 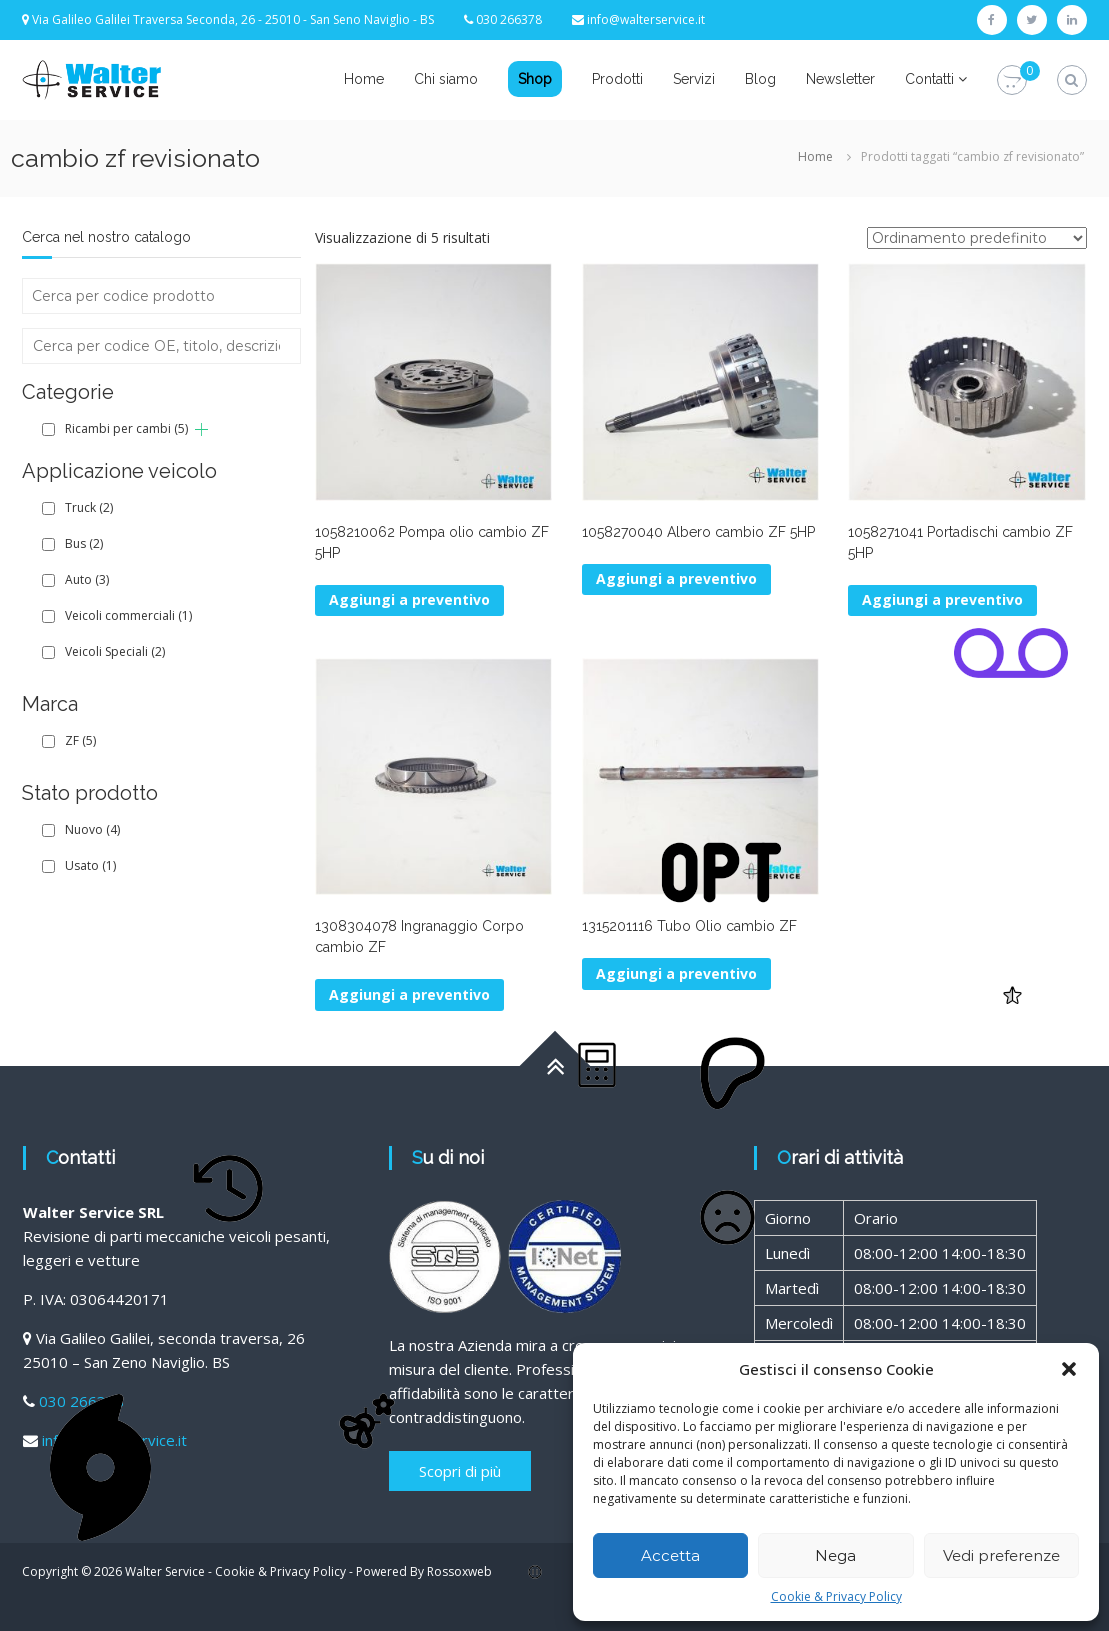 What do you see at coordinates (1012, 995) in the screenshot?
I see `indicates a partial or half-star rating` at bounding box center [1012, 995].